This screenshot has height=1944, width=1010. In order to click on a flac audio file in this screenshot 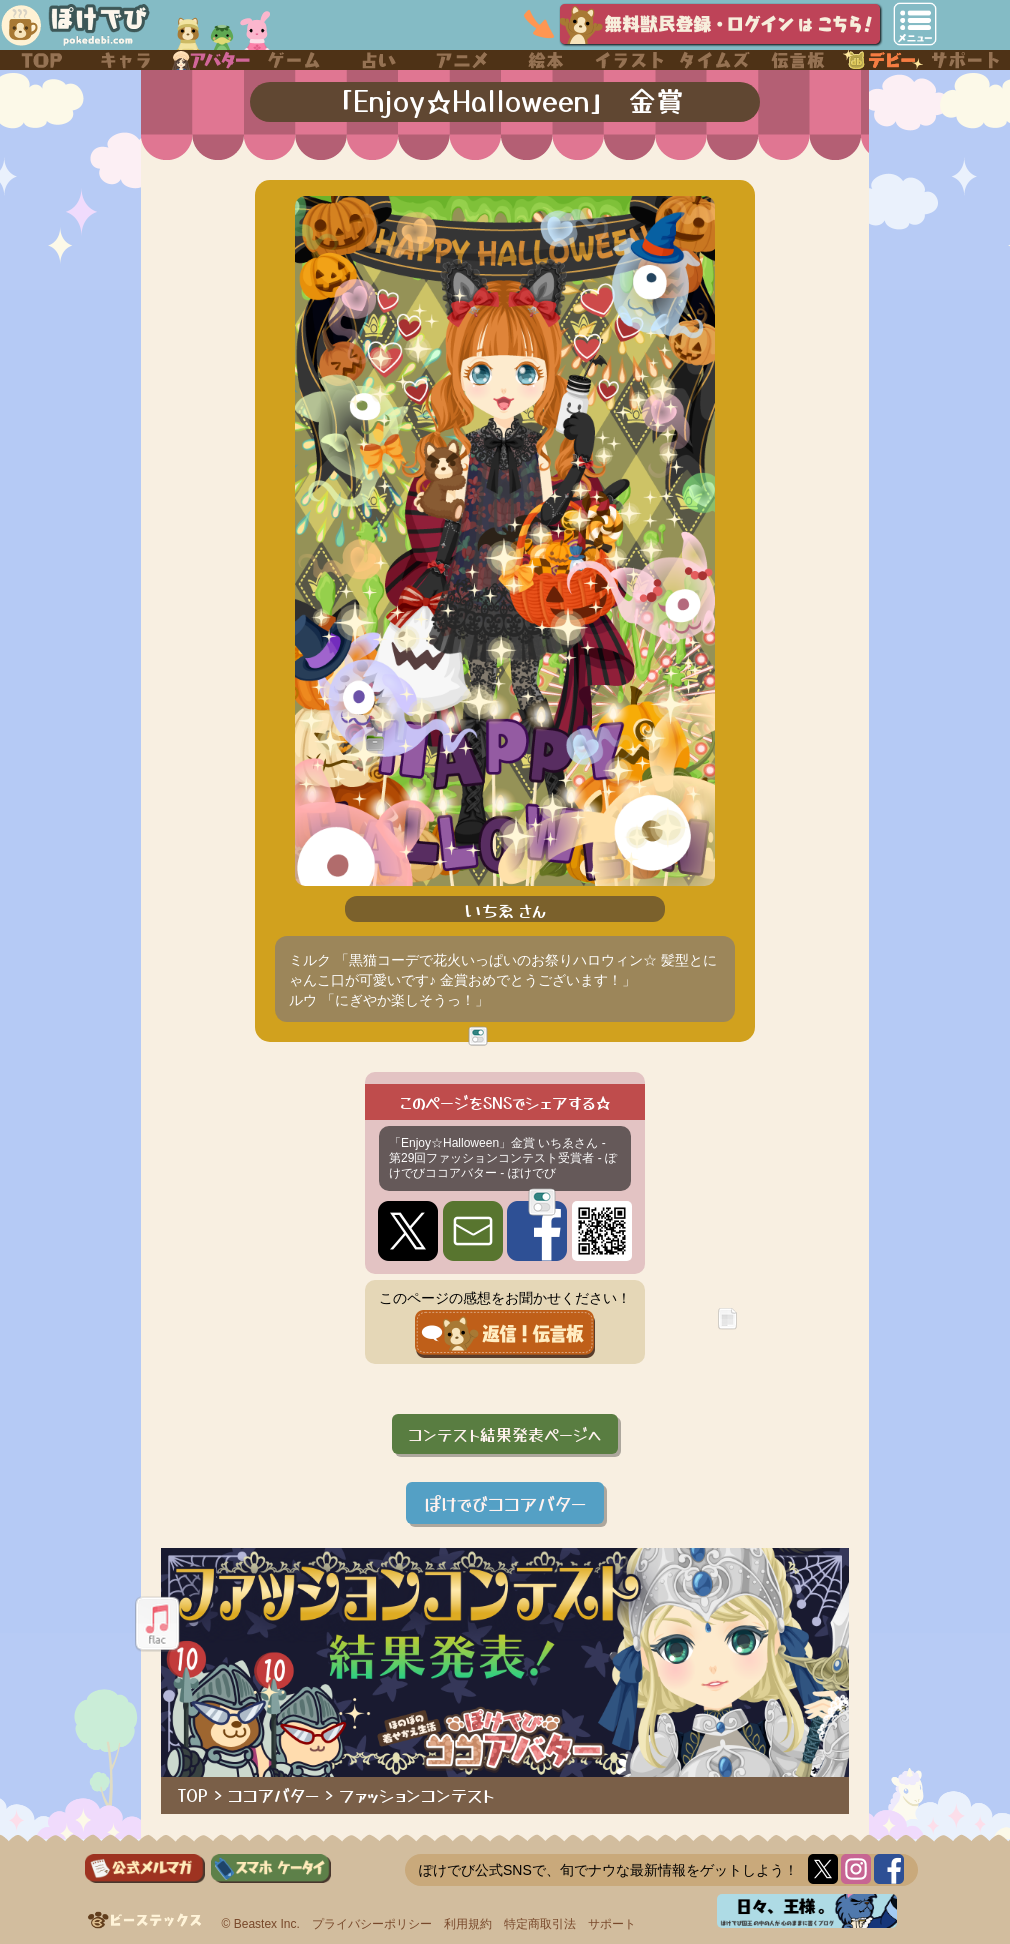, I will do `click(157, 1623)`.